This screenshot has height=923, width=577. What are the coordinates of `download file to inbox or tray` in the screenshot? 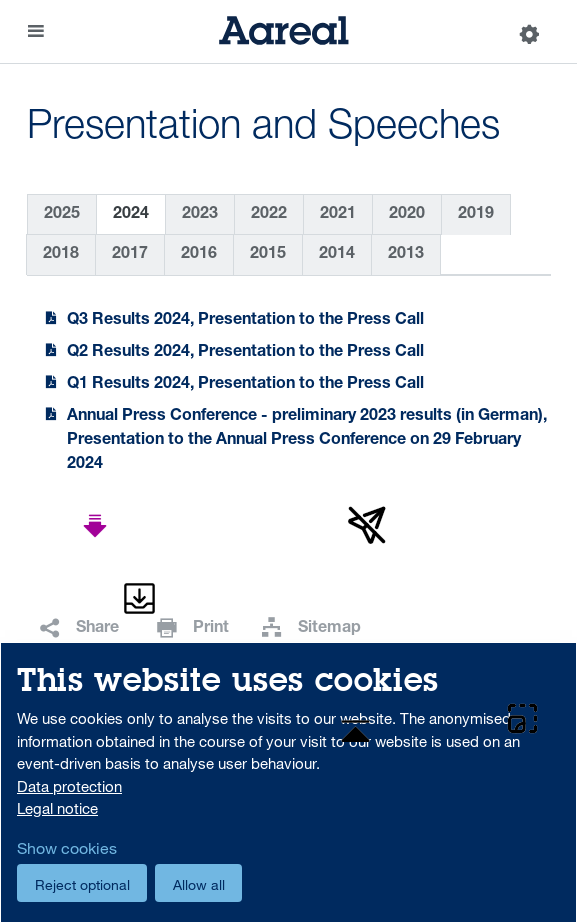 It's located at (139, 598).